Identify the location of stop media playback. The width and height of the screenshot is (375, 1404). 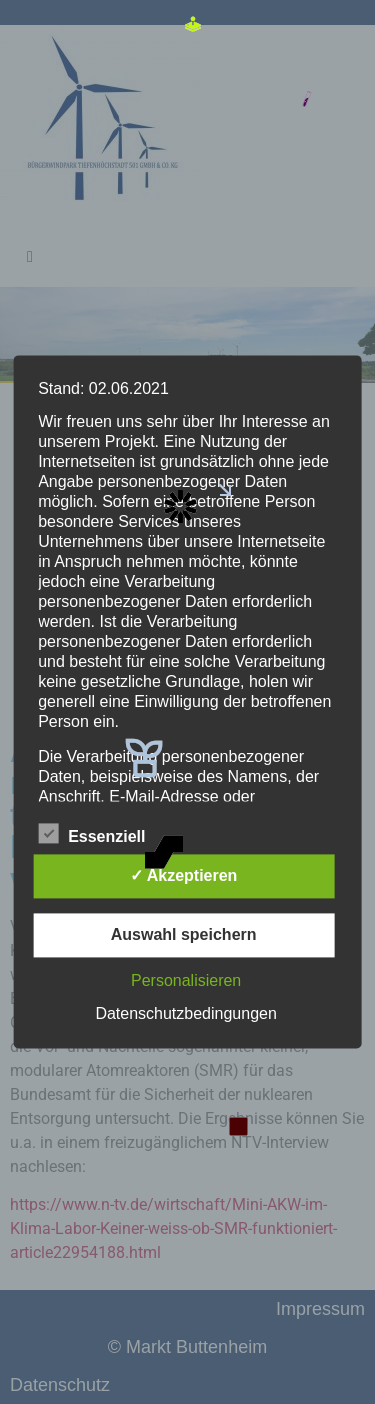
(238, 1126).